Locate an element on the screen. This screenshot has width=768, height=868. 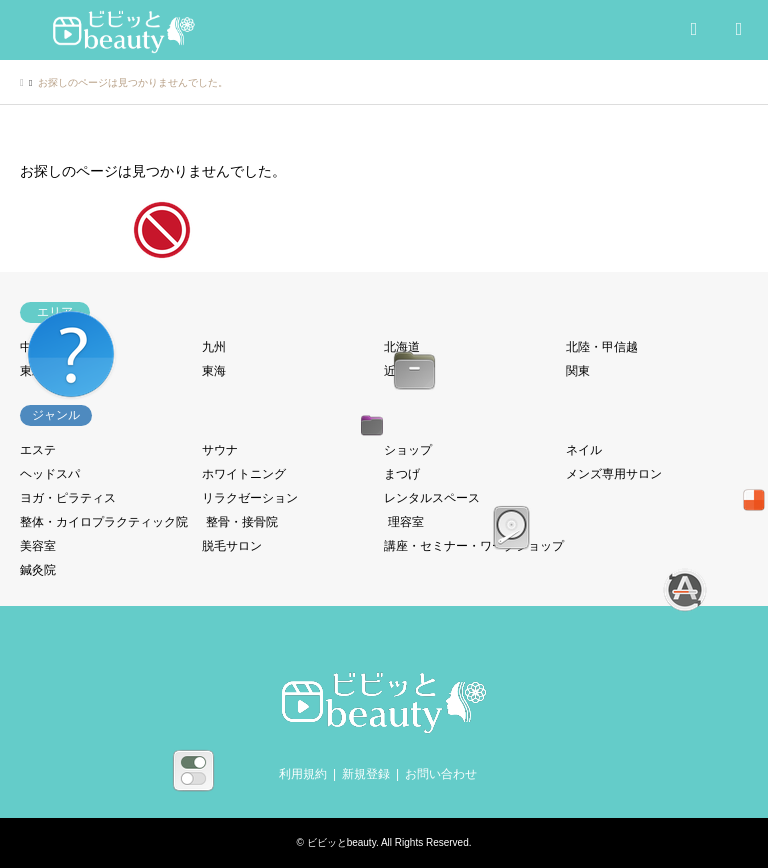
switch to the top-left workspace is located at coordinates (754, 500).